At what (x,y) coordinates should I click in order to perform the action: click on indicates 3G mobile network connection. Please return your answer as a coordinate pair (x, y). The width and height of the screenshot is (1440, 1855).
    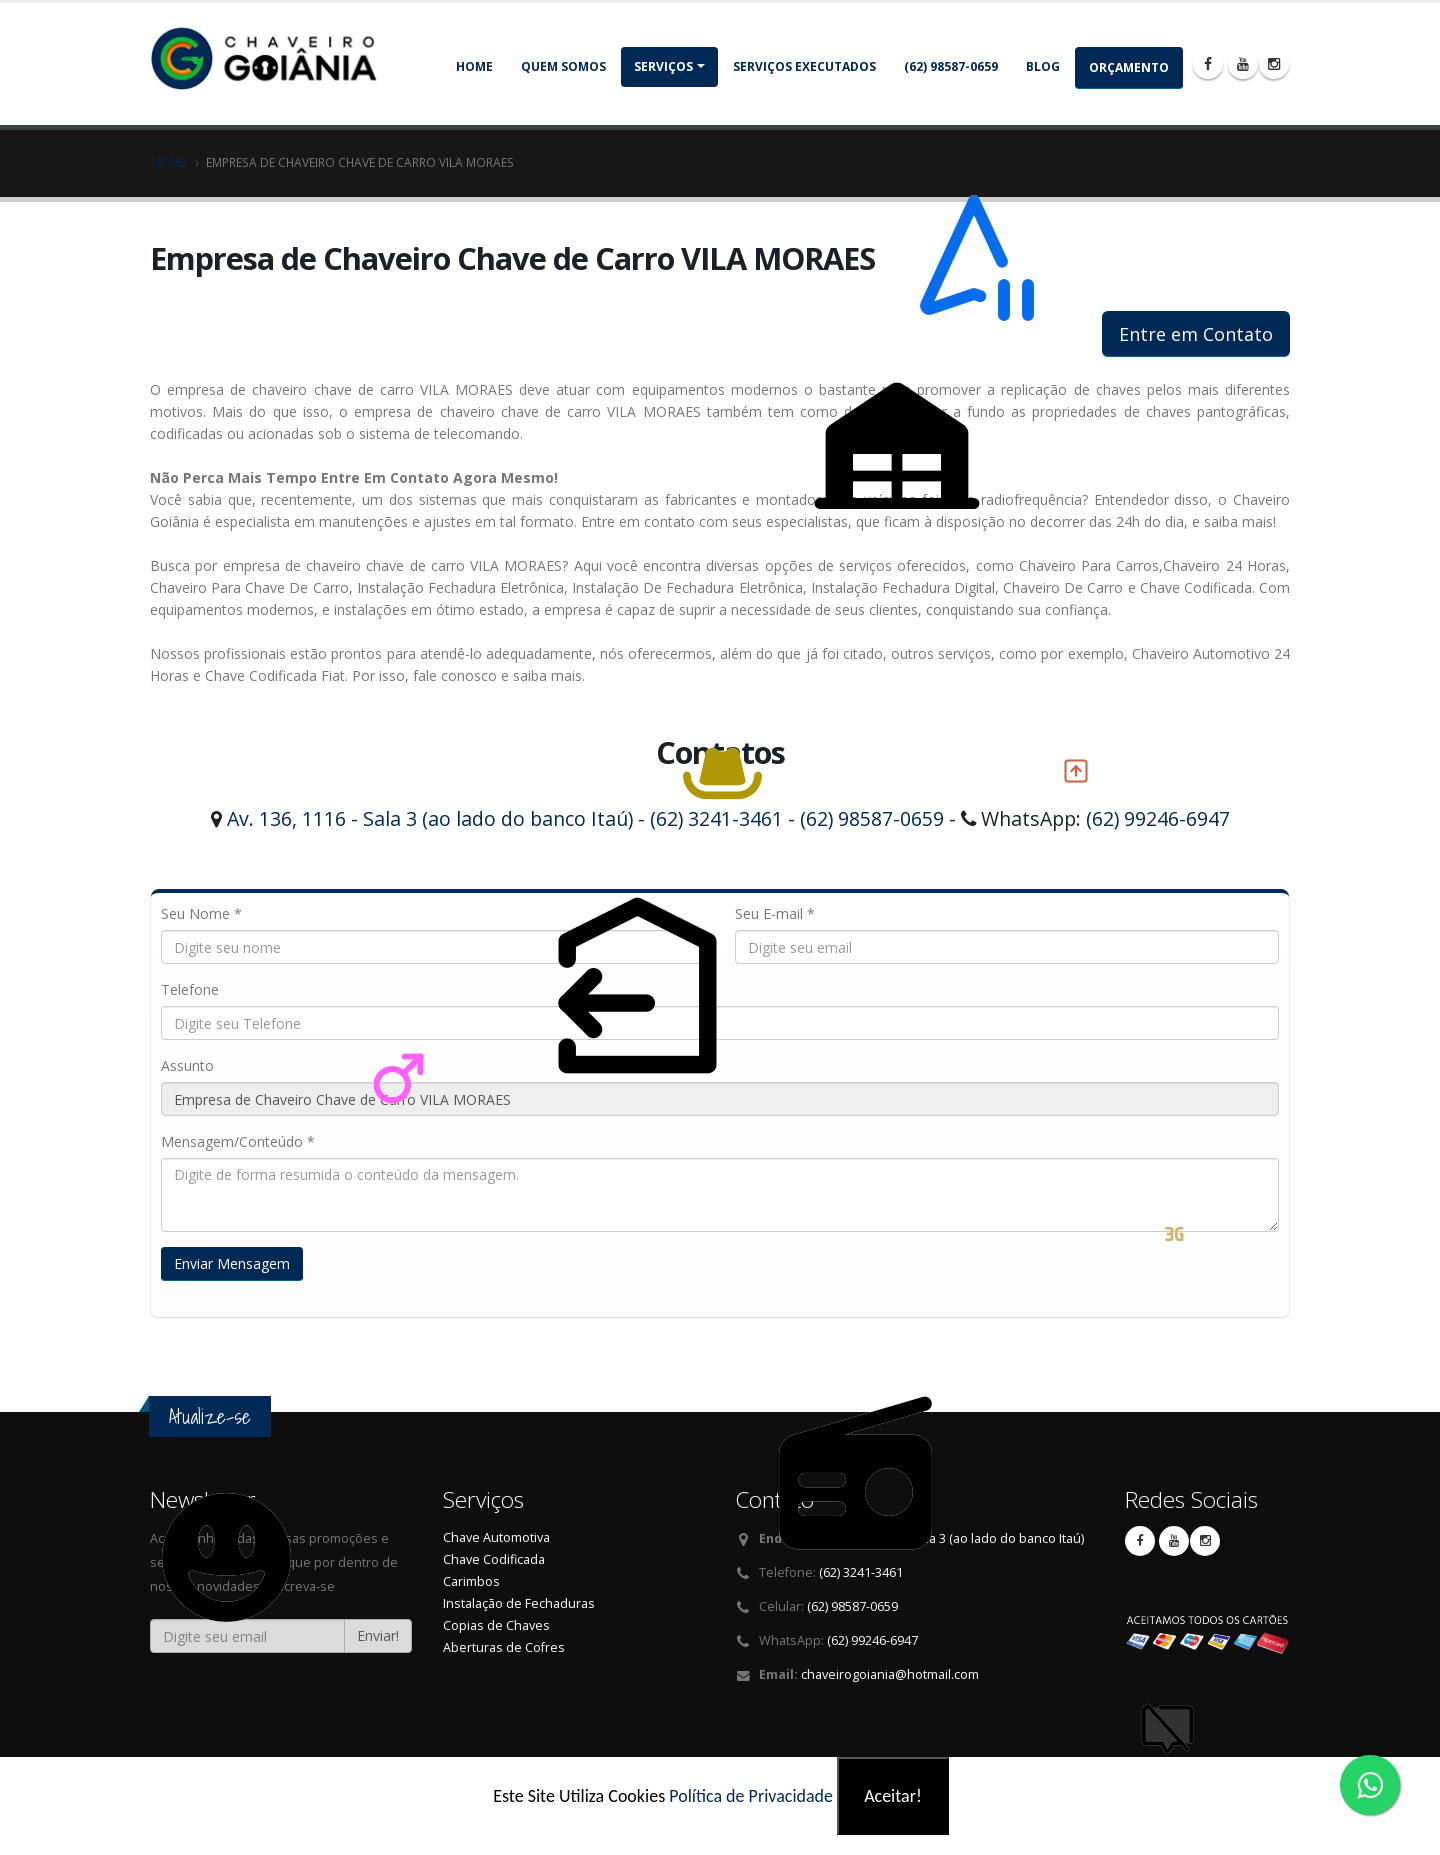
    Looking at the image, I should click on (1175, 1234).